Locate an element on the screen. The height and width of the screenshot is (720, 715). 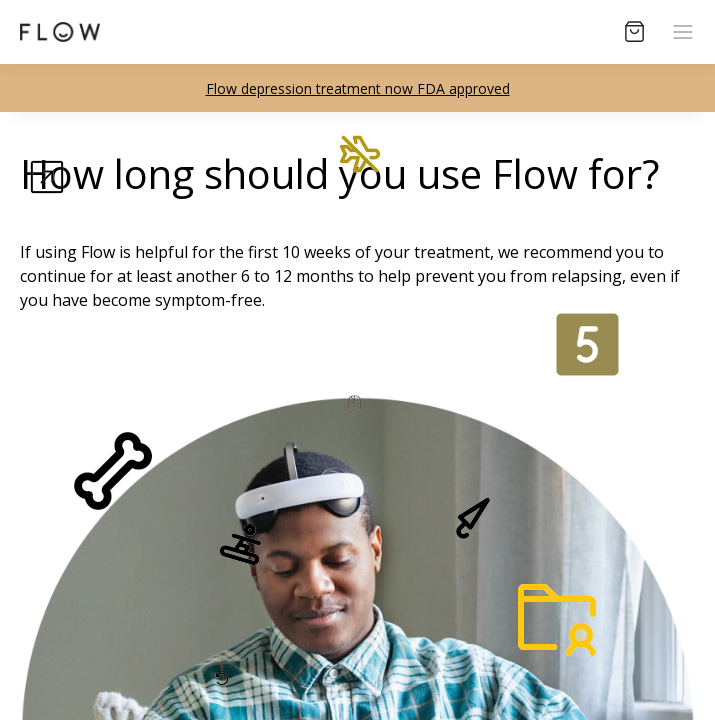
access pet-related features or settings is located at coordinates (113, 471).